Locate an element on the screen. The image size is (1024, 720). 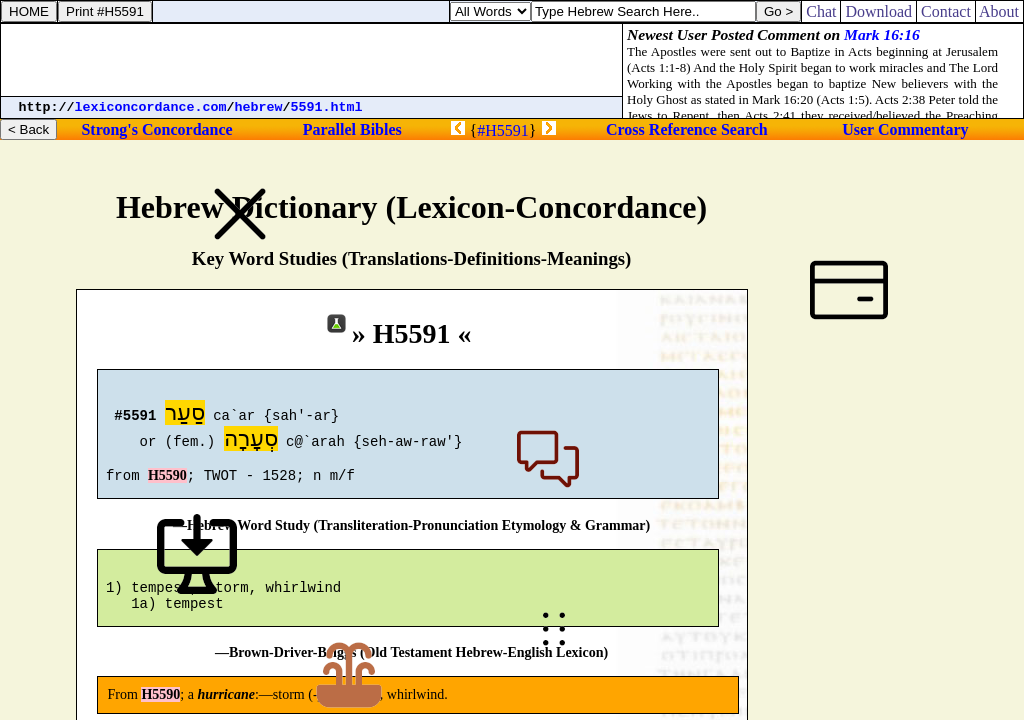
download to desktop is located at coordinates (197, 554).